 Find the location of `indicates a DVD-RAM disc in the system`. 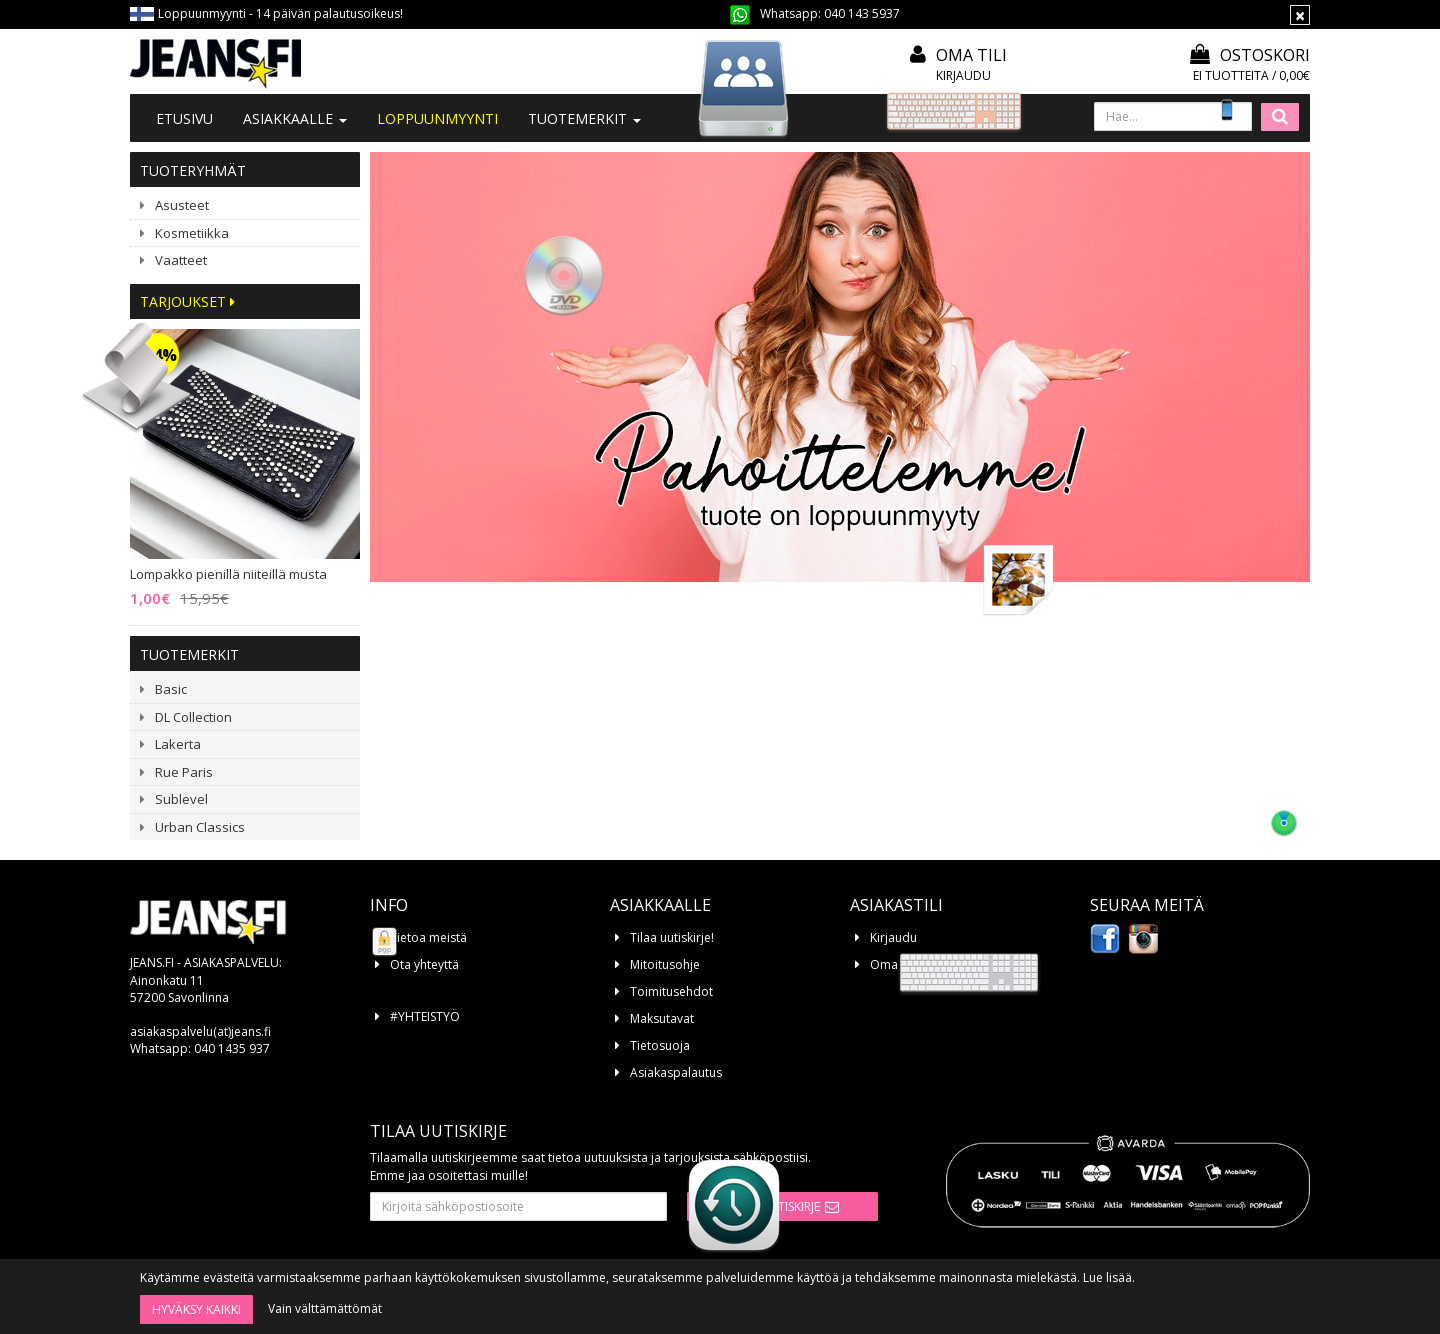

indicates a DVD-RAM disc in the system is located at coordinates (564, 277).